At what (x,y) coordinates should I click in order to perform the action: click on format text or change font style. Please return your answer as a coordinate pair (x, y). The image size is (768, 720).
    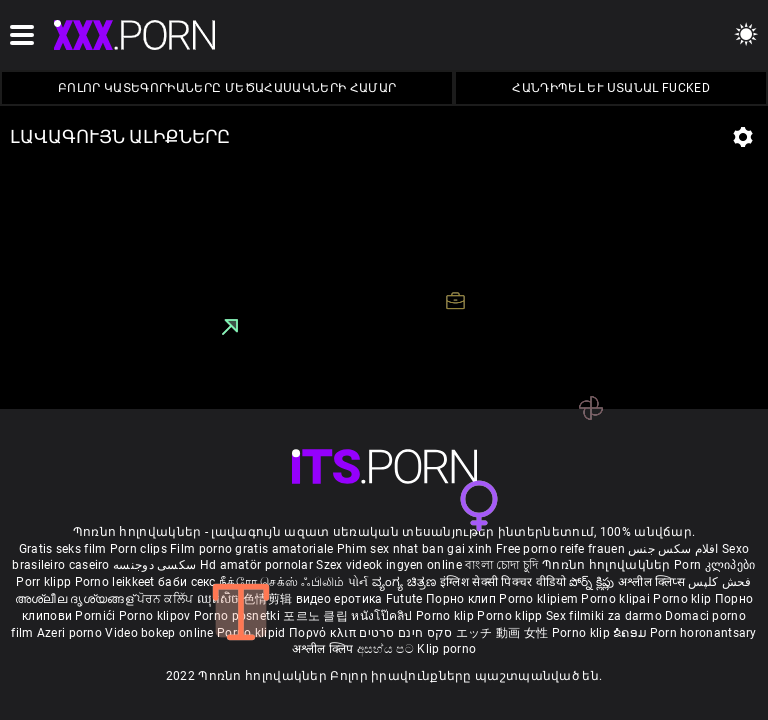
    Looking at the image, I should click on (241, 612).